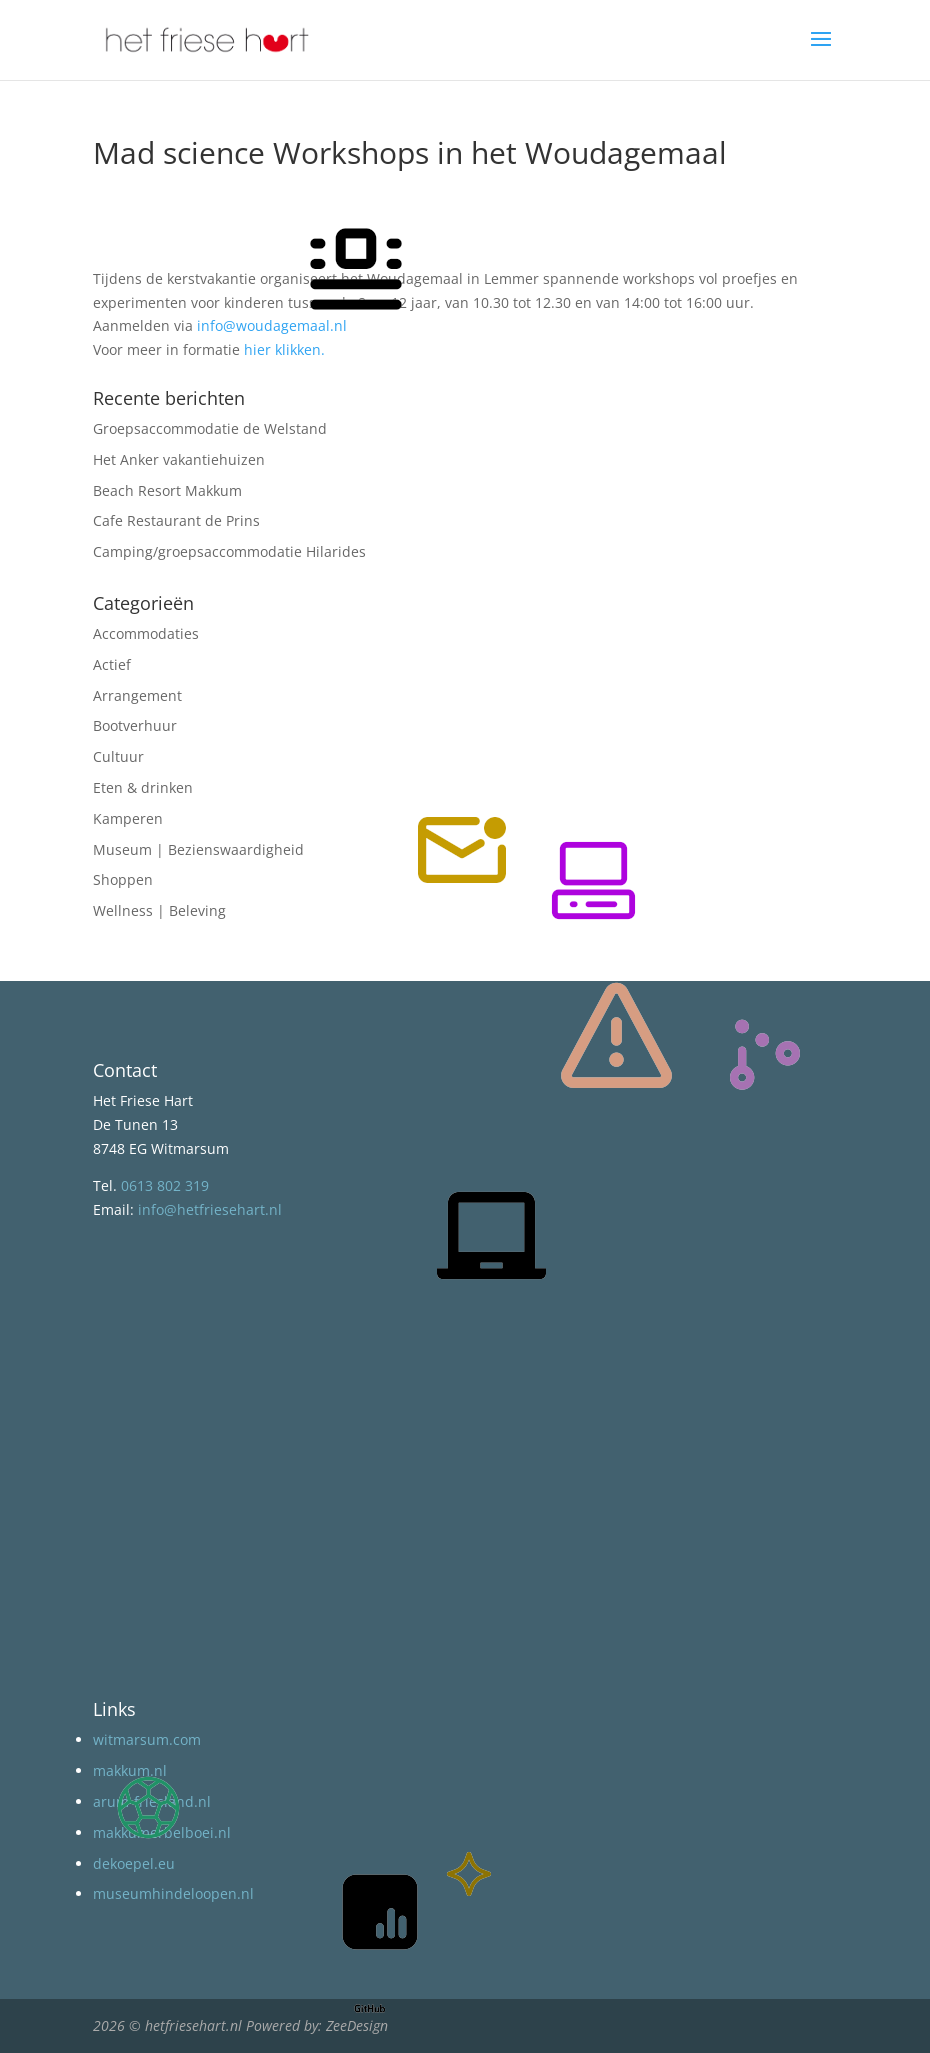 This screenshot has width=930, height=2053. What do you see at coordinates (356, 269) in the screenshot?
I see `center-align an element within its container` at bounding box center [356, 269].